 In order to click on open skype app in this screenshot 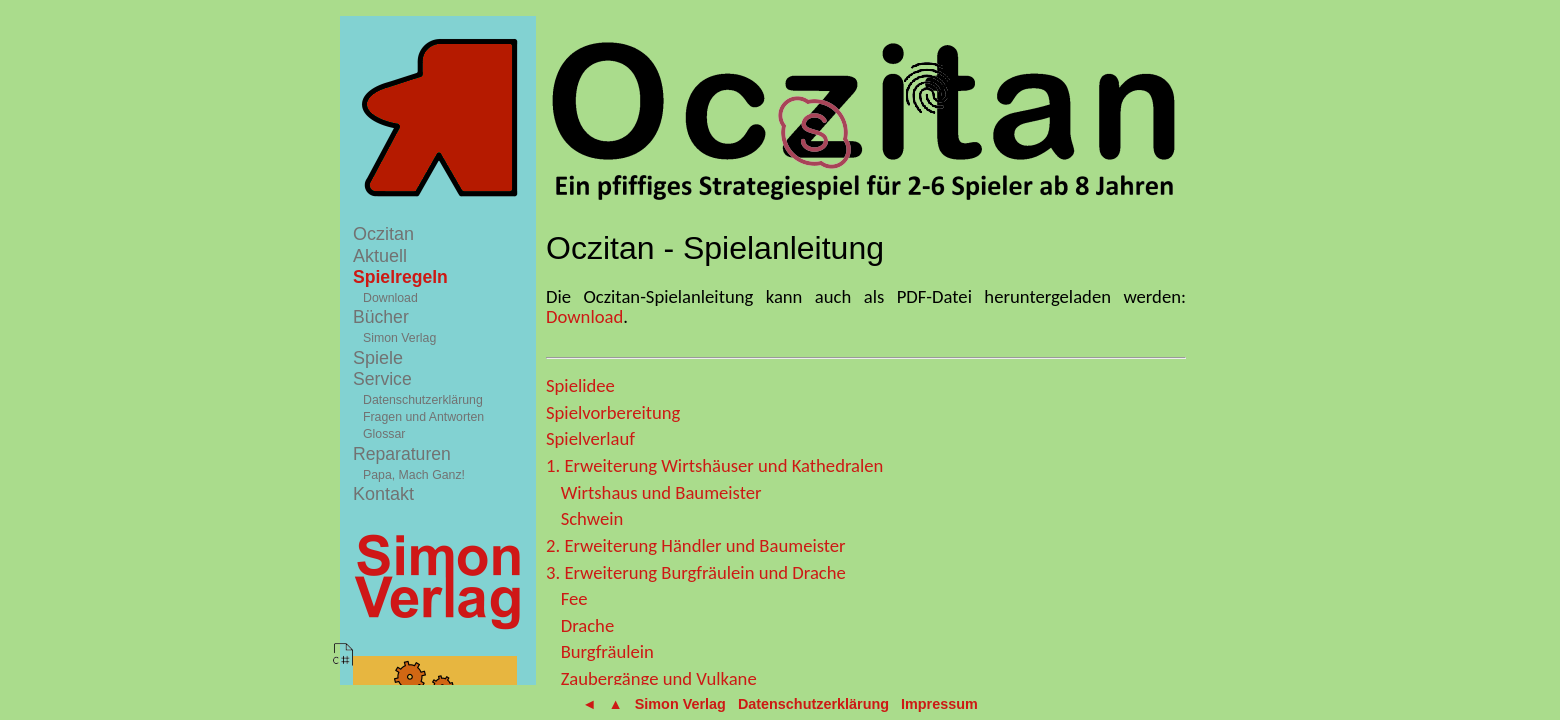, I will do `click(814, 132)`.